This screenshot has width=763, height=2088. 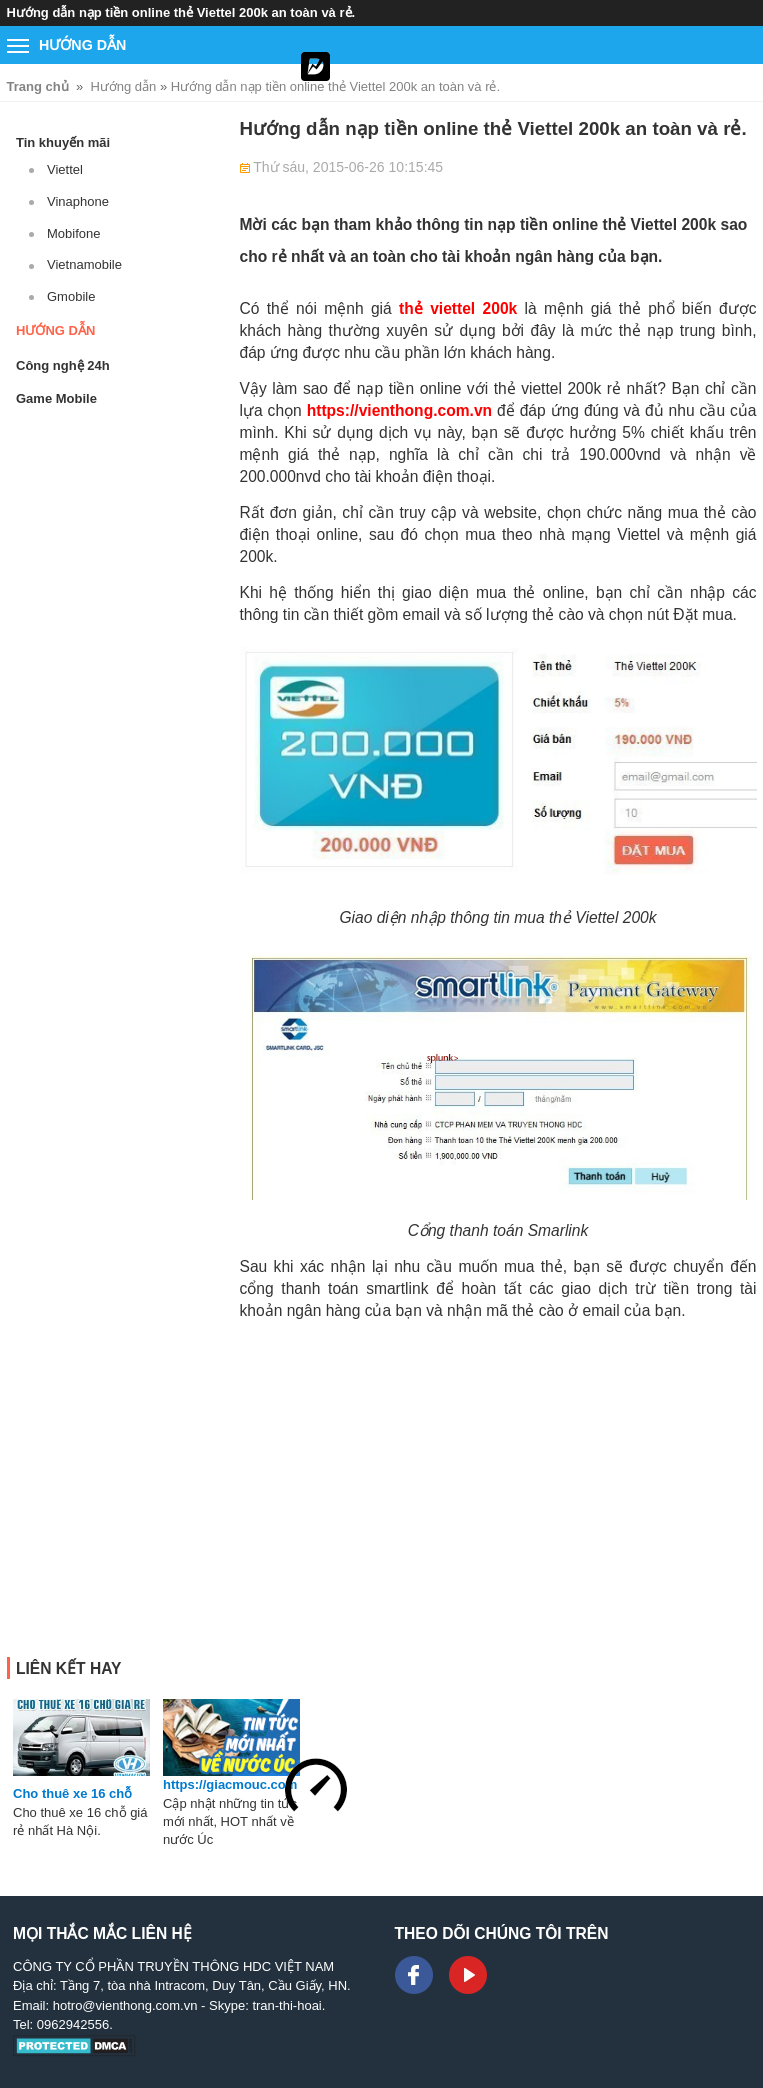 What do you see at coordinates (316, 1785) in the screenshot?
I see `open the Speedtest app` at bounding box center [316, 1785].